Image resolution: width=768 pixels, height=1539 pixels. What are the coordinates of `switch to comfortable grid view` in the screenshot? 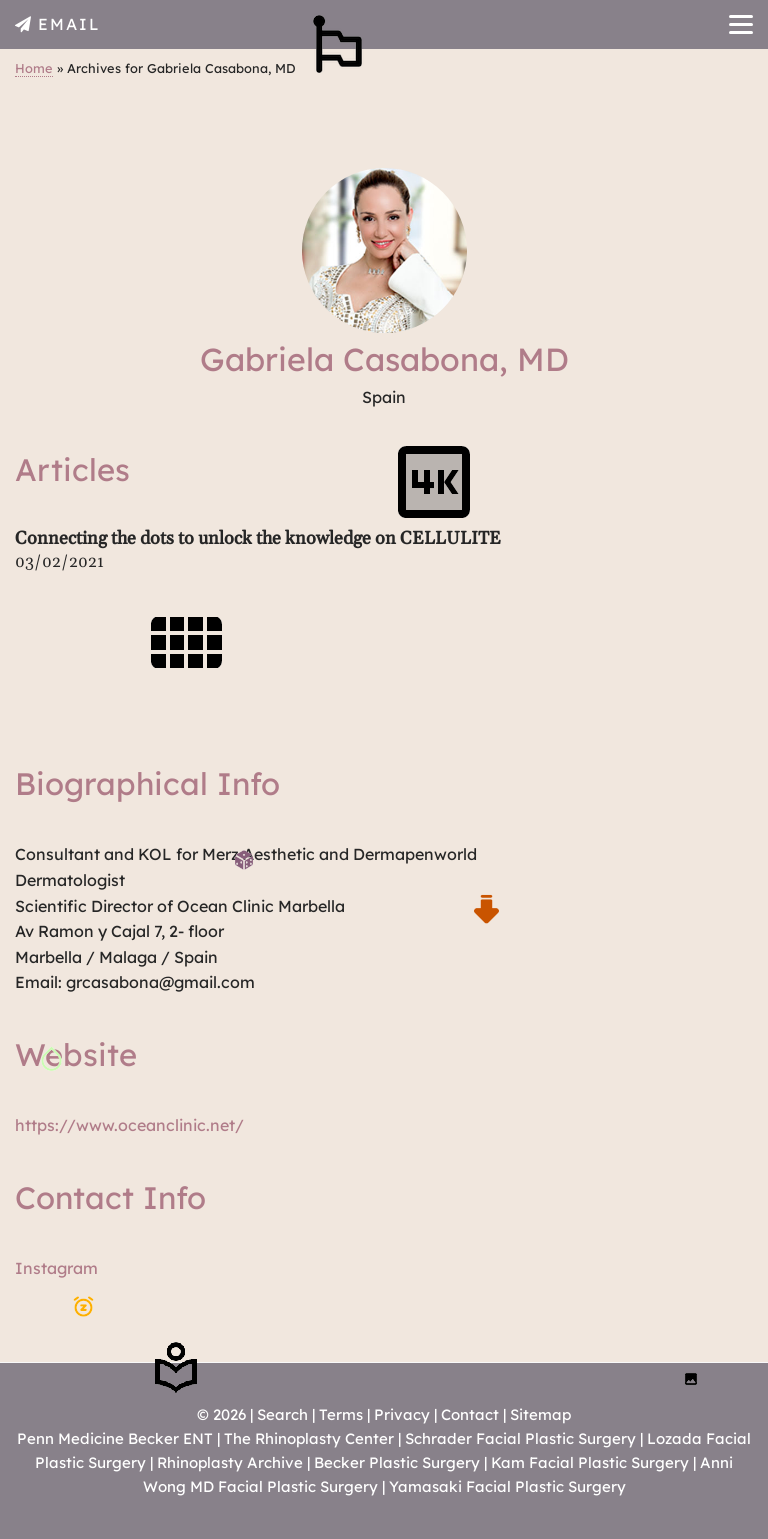 It's located at (184, 642).